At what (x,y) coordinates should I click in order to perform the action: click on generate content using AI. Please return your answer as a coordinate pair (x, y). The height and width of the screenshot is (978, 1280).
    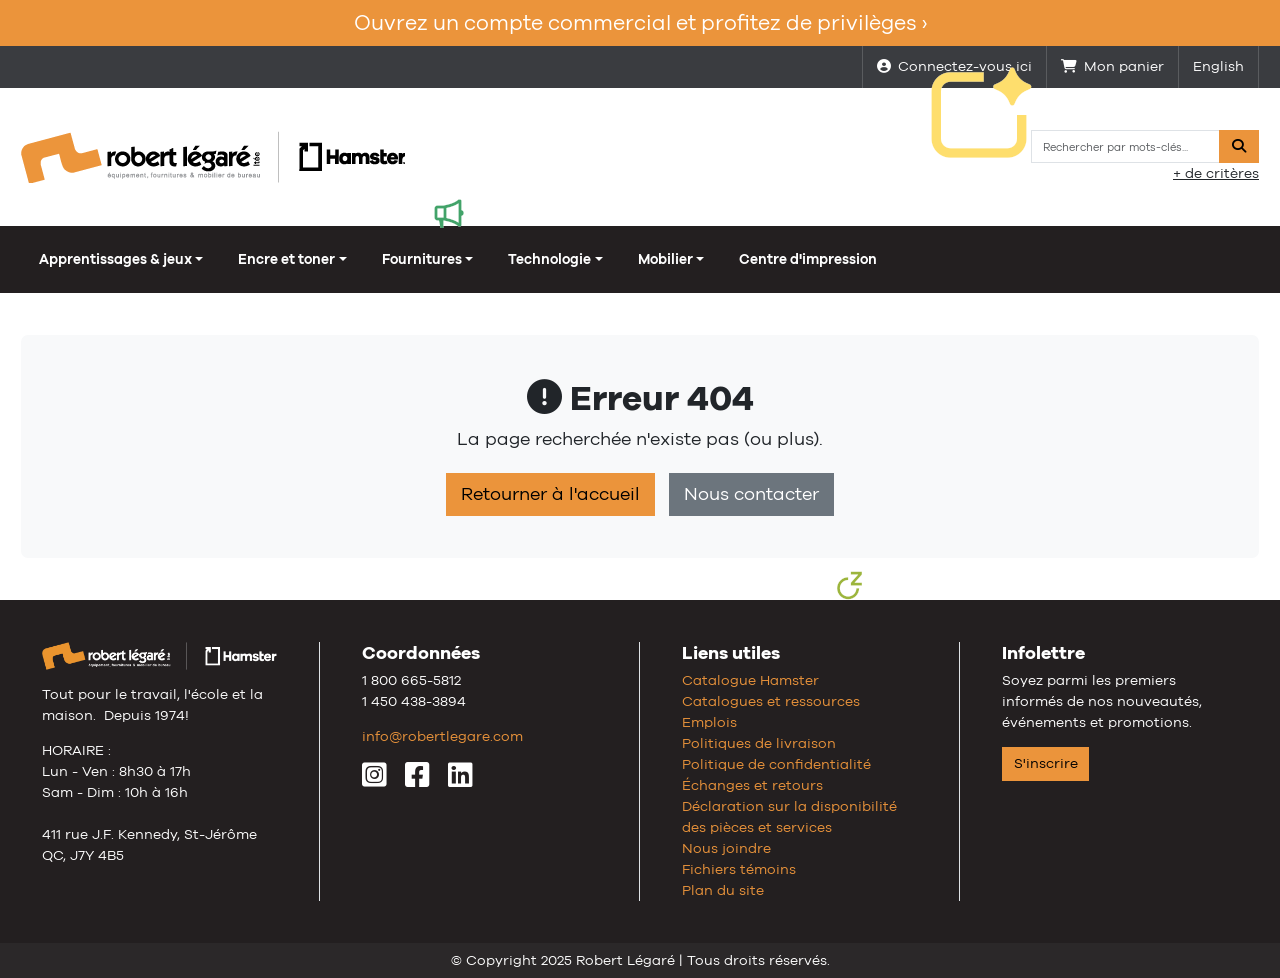
    Looking at the image, I should click on (979, 115).